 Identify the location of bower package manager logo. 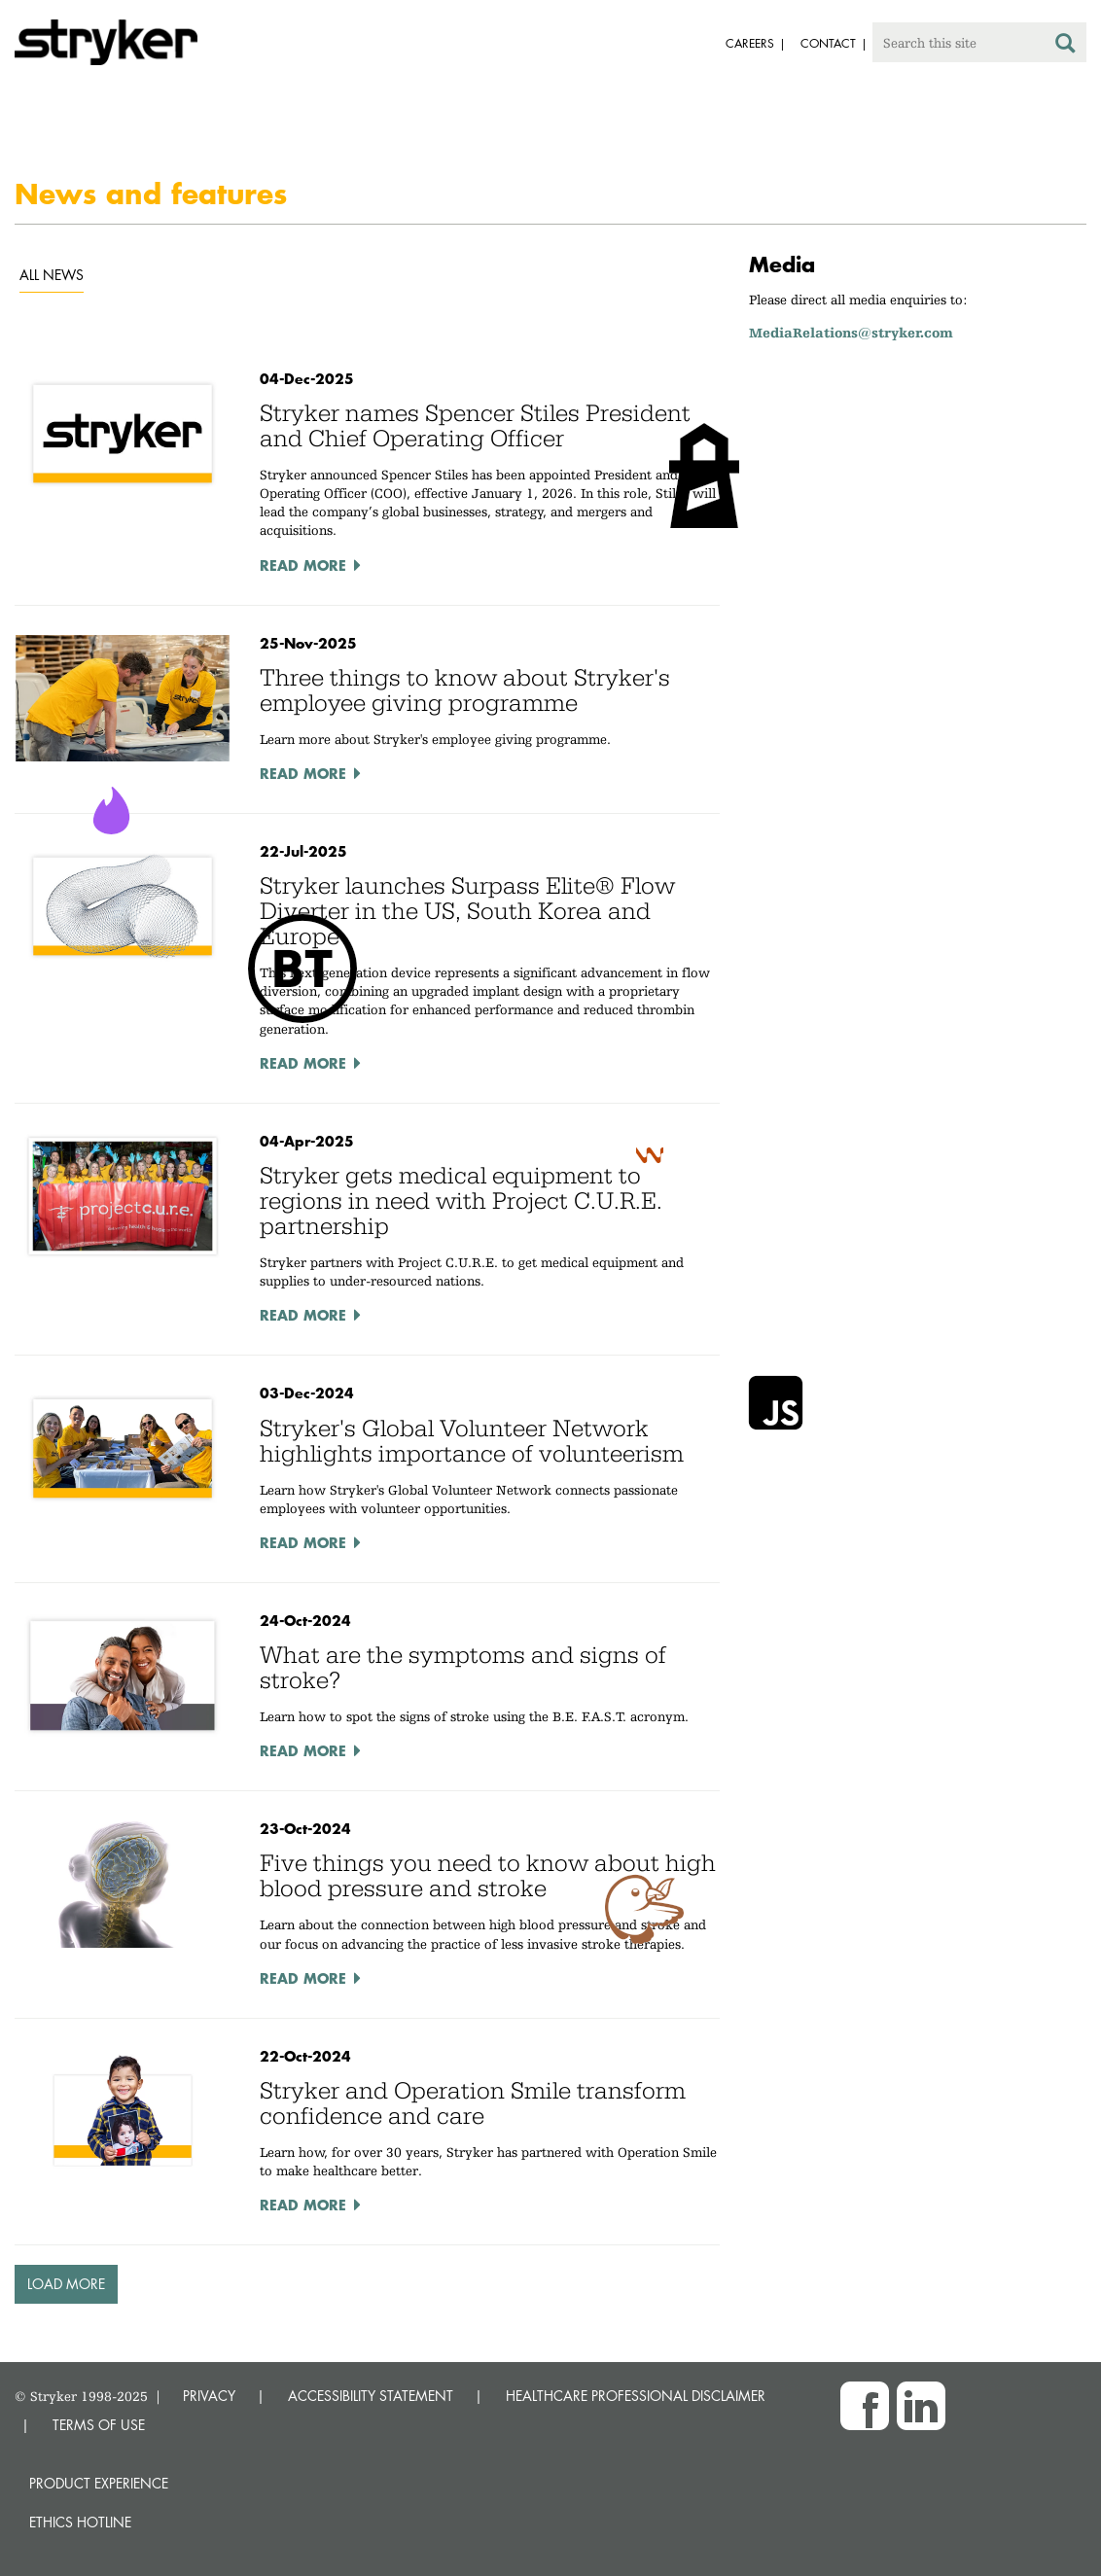
(644, 1909).